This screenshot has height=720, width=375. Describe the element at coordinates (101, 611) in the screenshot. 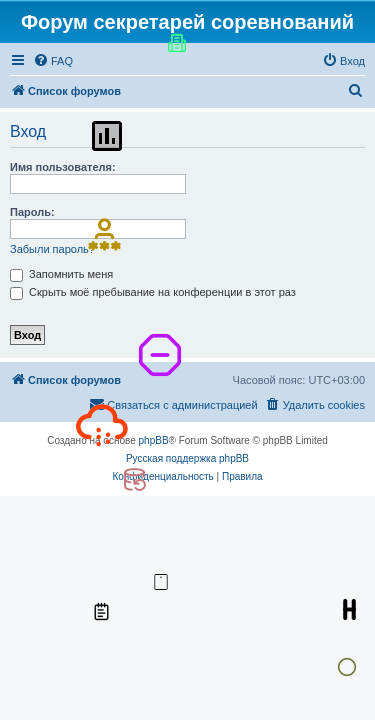

I see `view or edit notes` at that location.